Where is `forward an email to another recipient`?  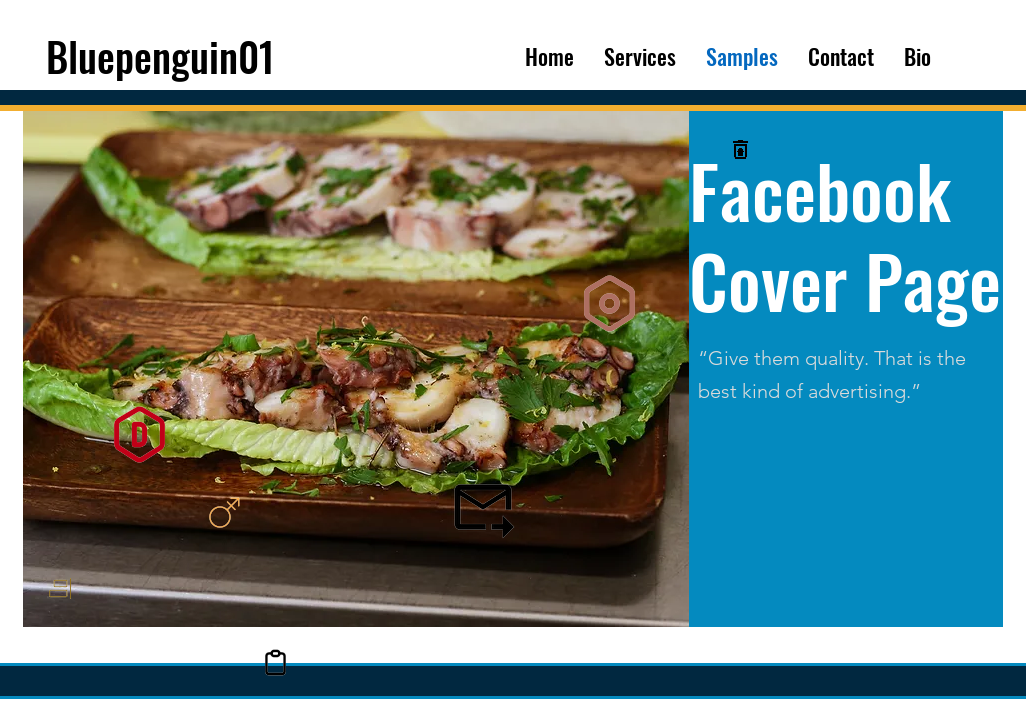
forward an email to another recipient is located at coordinates (483, 507).